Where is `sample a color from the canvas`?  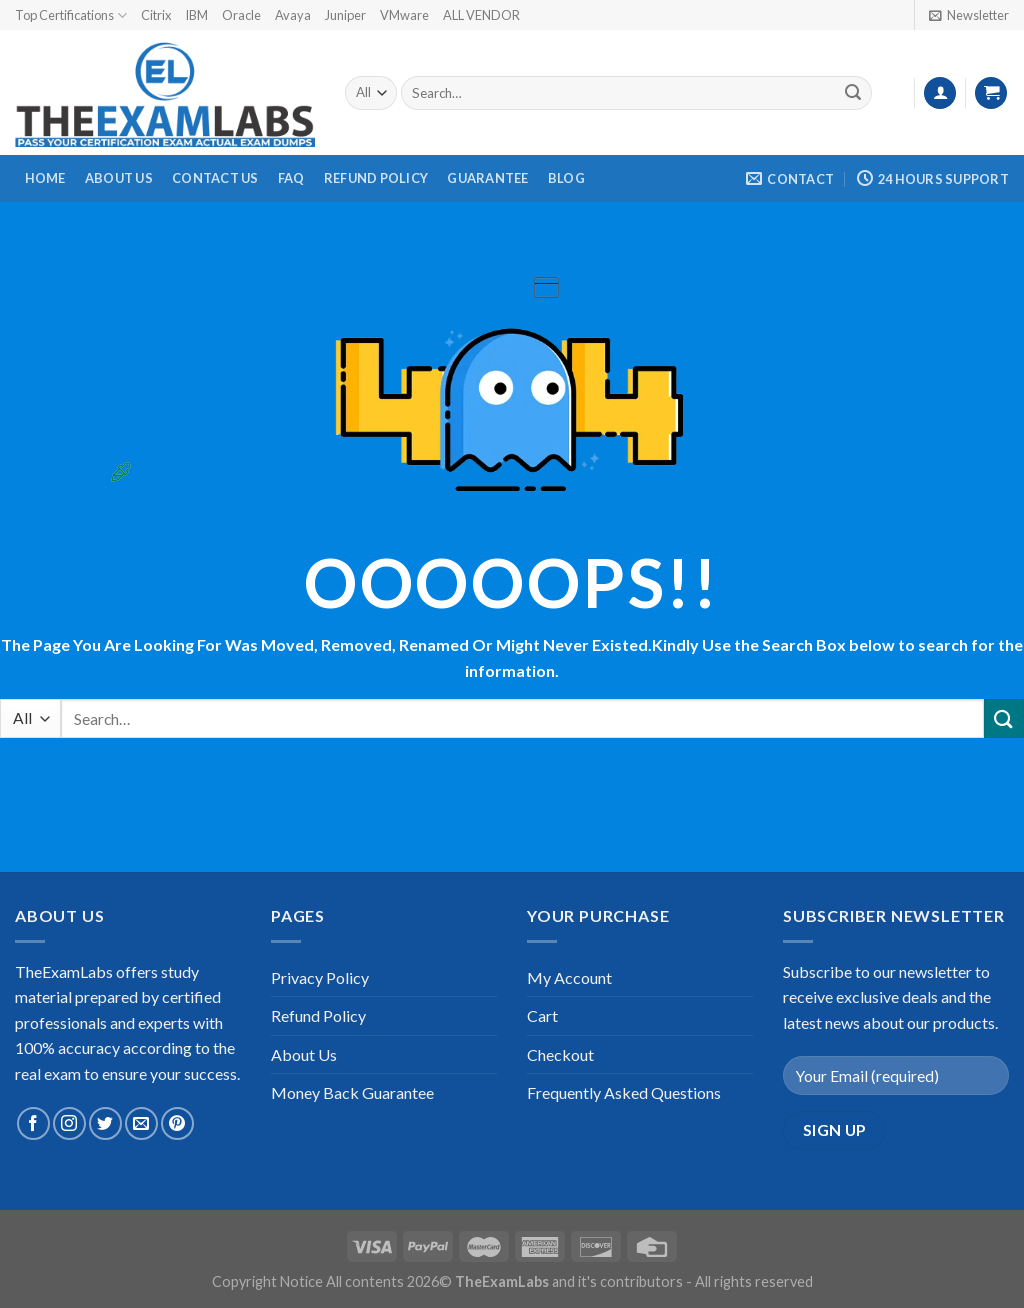
sample a color from the canvas is located at coordinates (121, 472).